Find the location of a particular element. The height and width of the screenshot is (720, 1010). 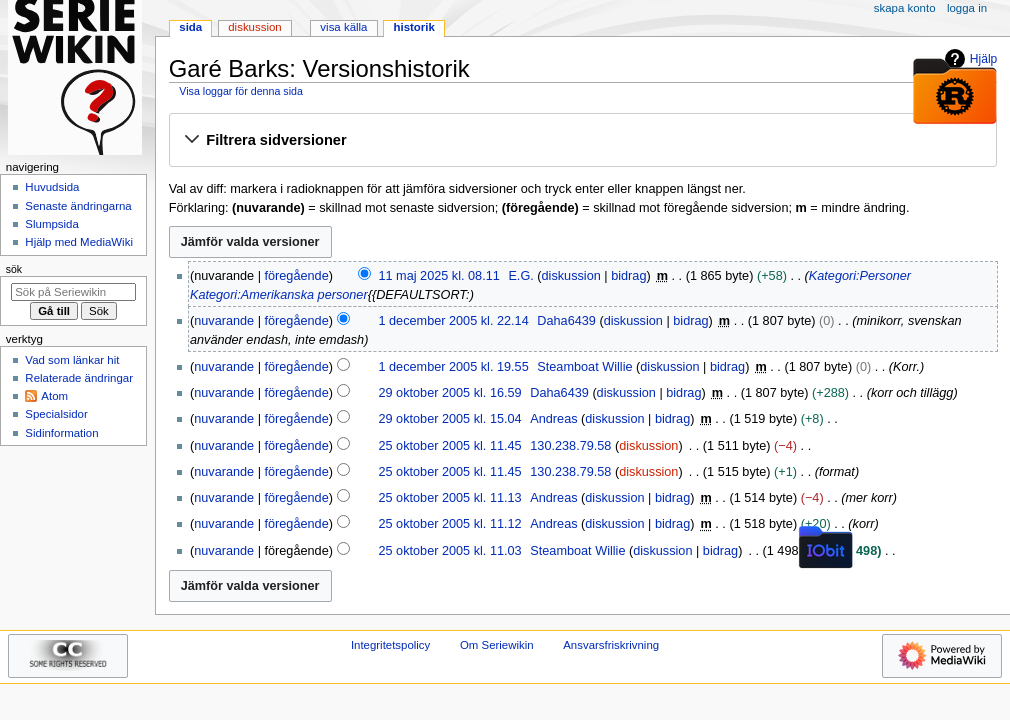

open the IObit application folder is located at coordinates (825, 548).